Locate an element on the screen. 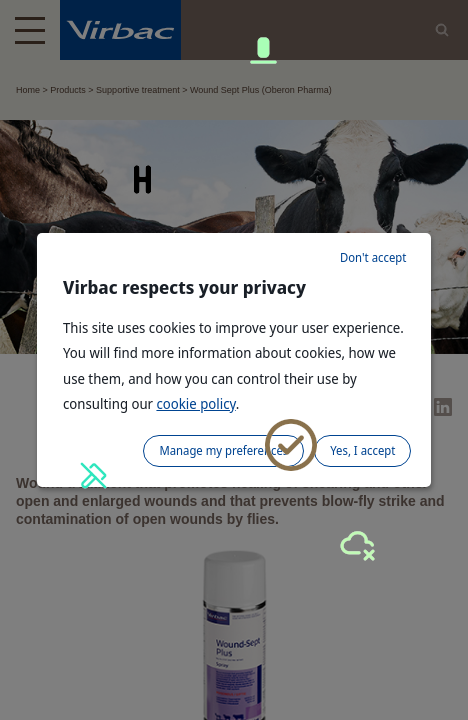 The height and width of the screenshot is (720, 468). align selected element to bottom is located at coordinates (263, 50).